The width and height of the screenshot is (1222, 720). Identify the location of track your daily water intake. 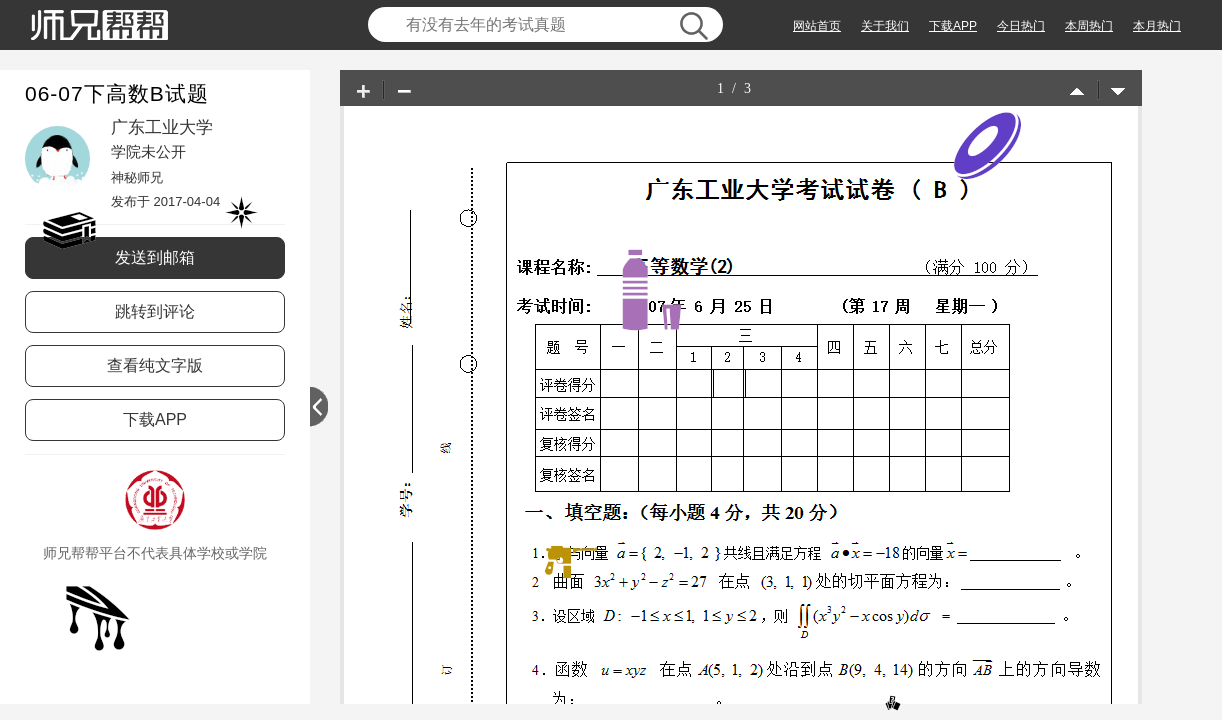
(652, 289).